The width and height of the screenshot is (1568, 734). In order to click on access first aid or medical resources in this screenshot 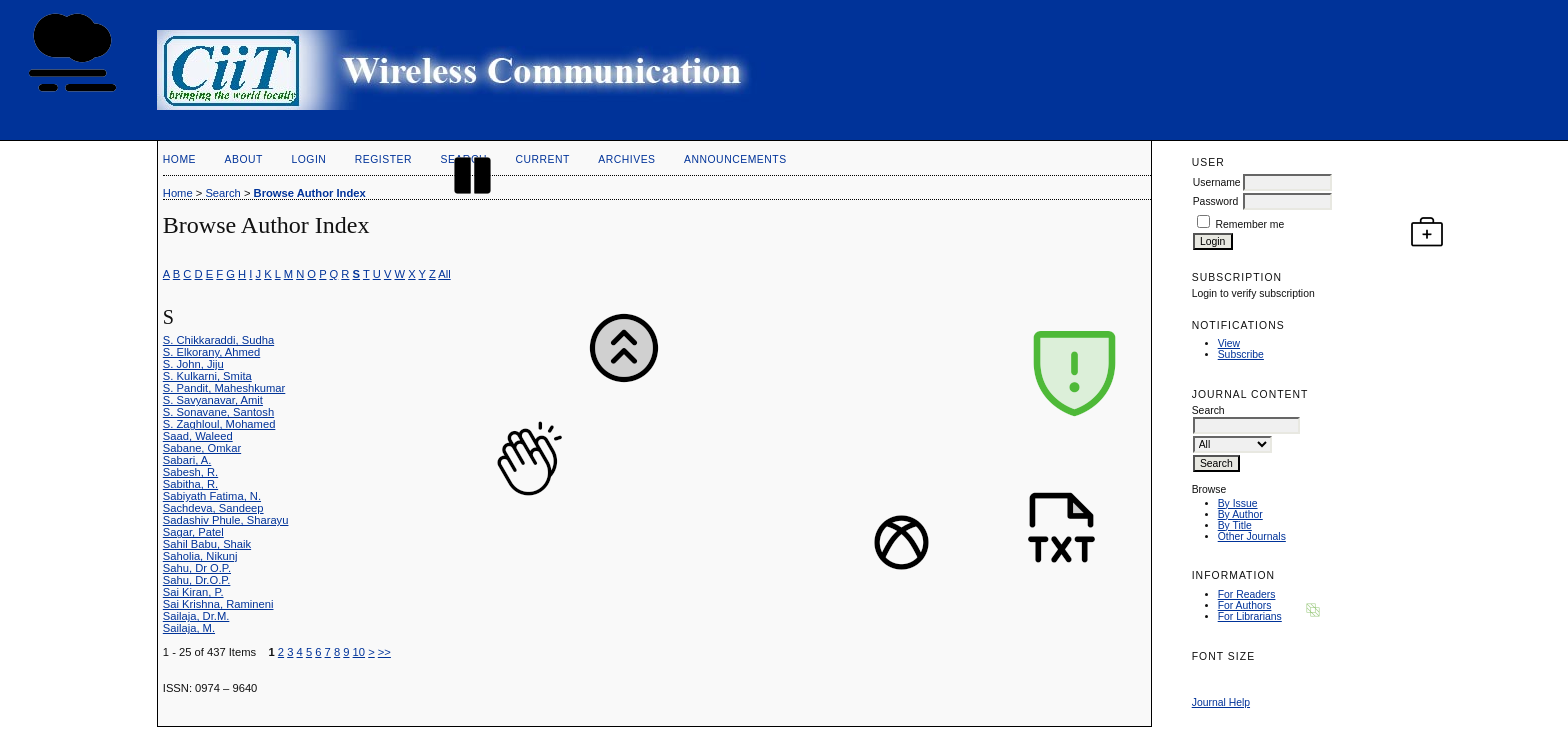, I will do `click(1427, 233)`.